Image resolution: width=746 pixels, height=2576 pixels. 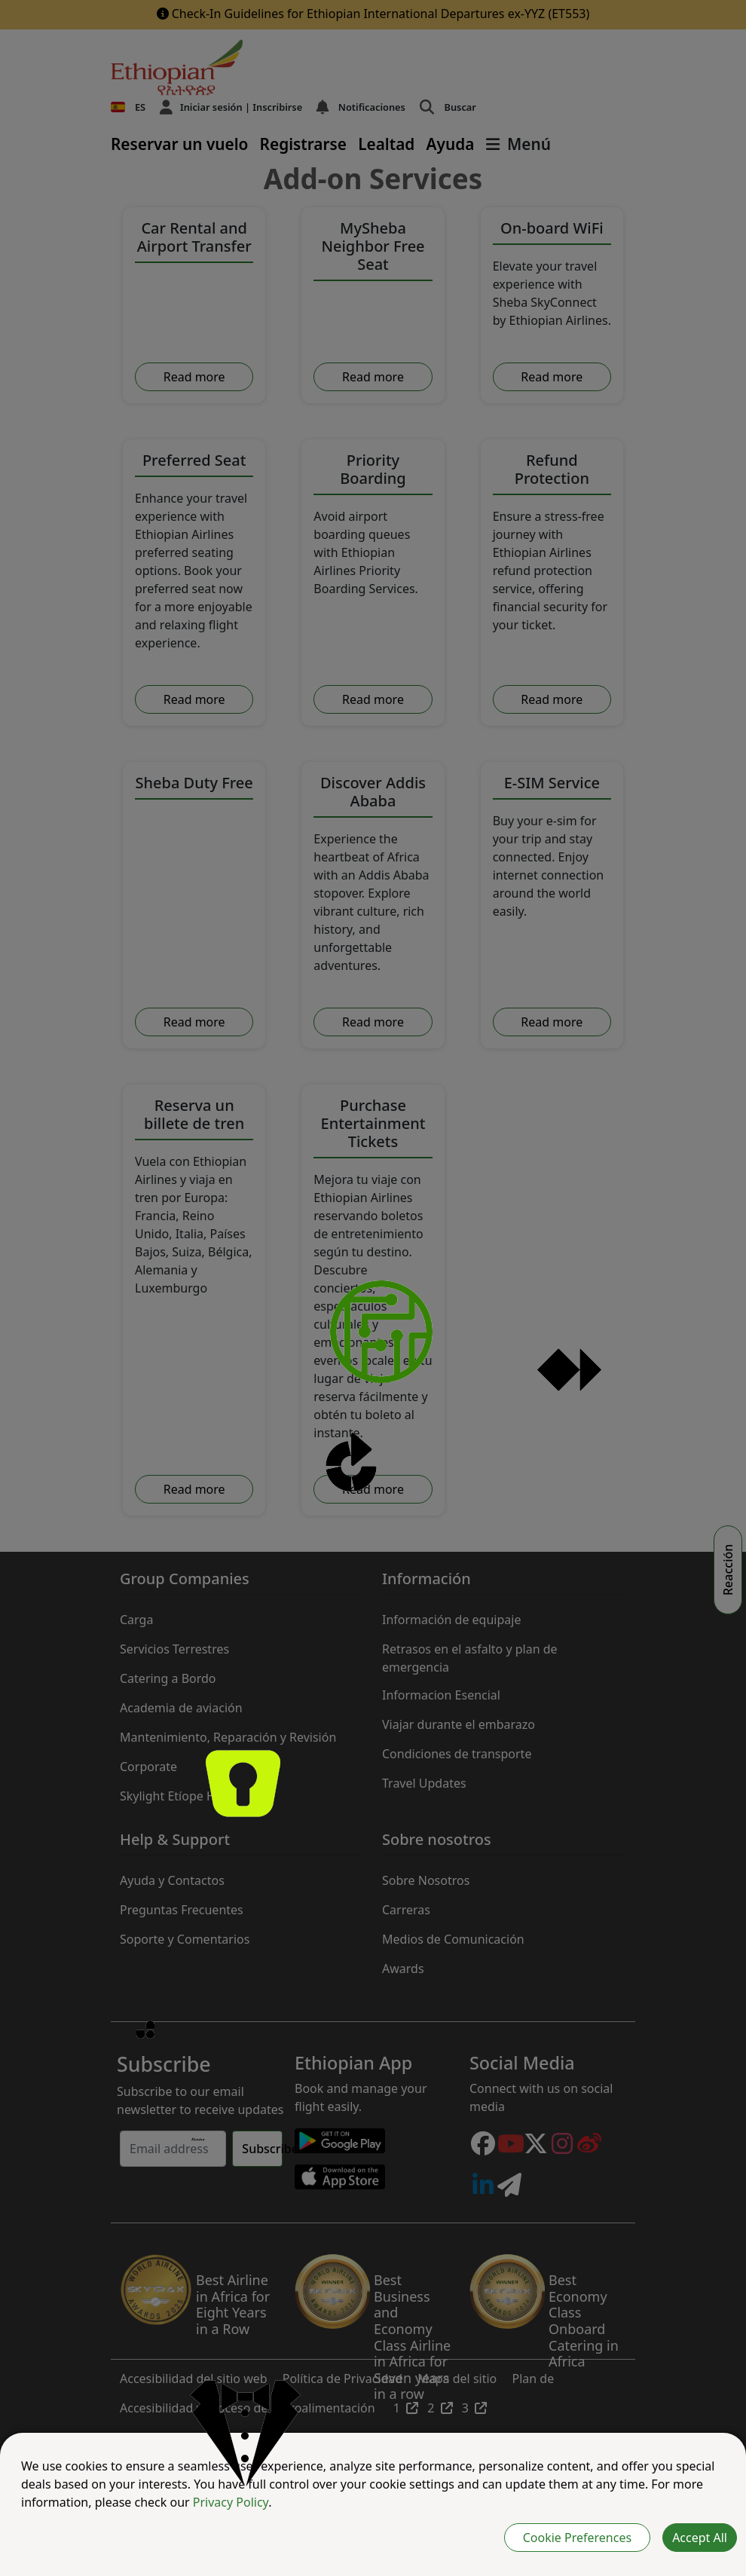 What do you see at coordinates (243, 1783) in the screenshot?
I see `open enpass password manager` at bounding box center [243, 1783].